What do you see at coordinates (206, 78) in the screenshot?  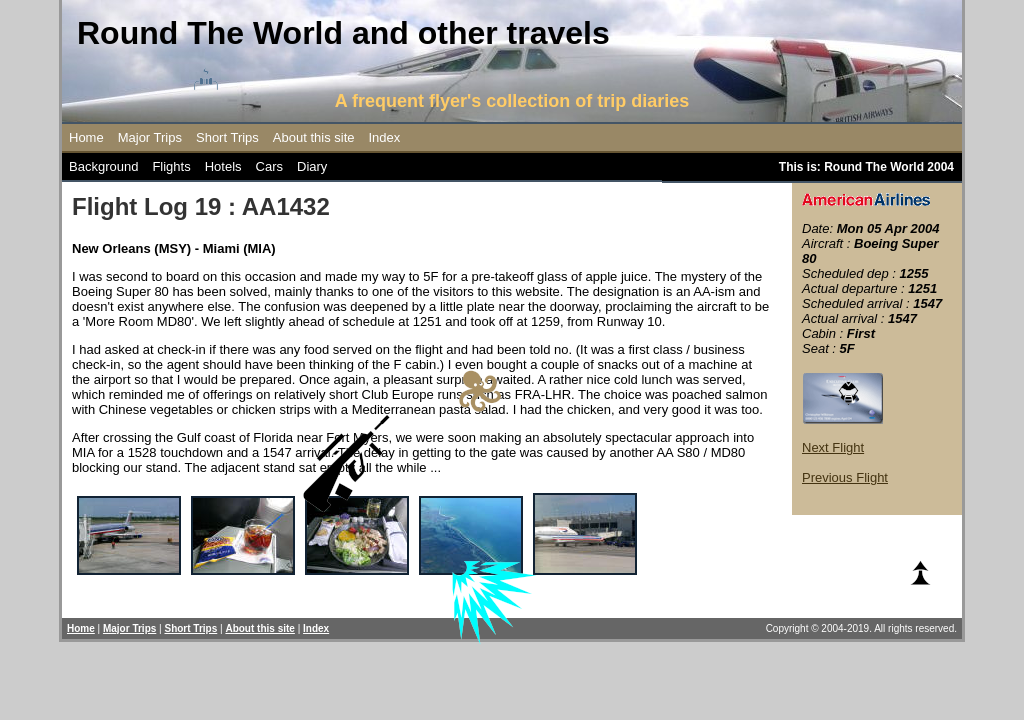 I see `indicates electrical resistance or interrupted current flow` at bounding box center [206, 78].